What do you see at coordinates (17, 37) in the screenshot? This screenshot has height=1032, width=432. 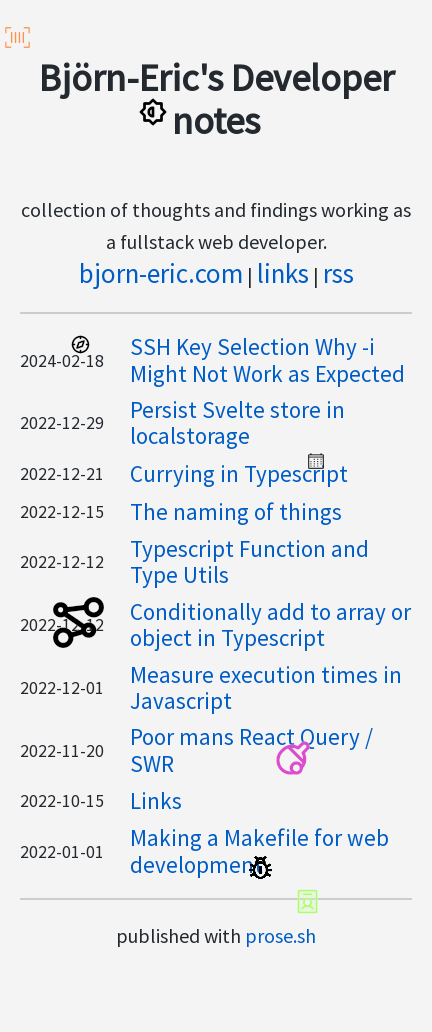 I see `scan a barcode` at bounding box center [17, 37].